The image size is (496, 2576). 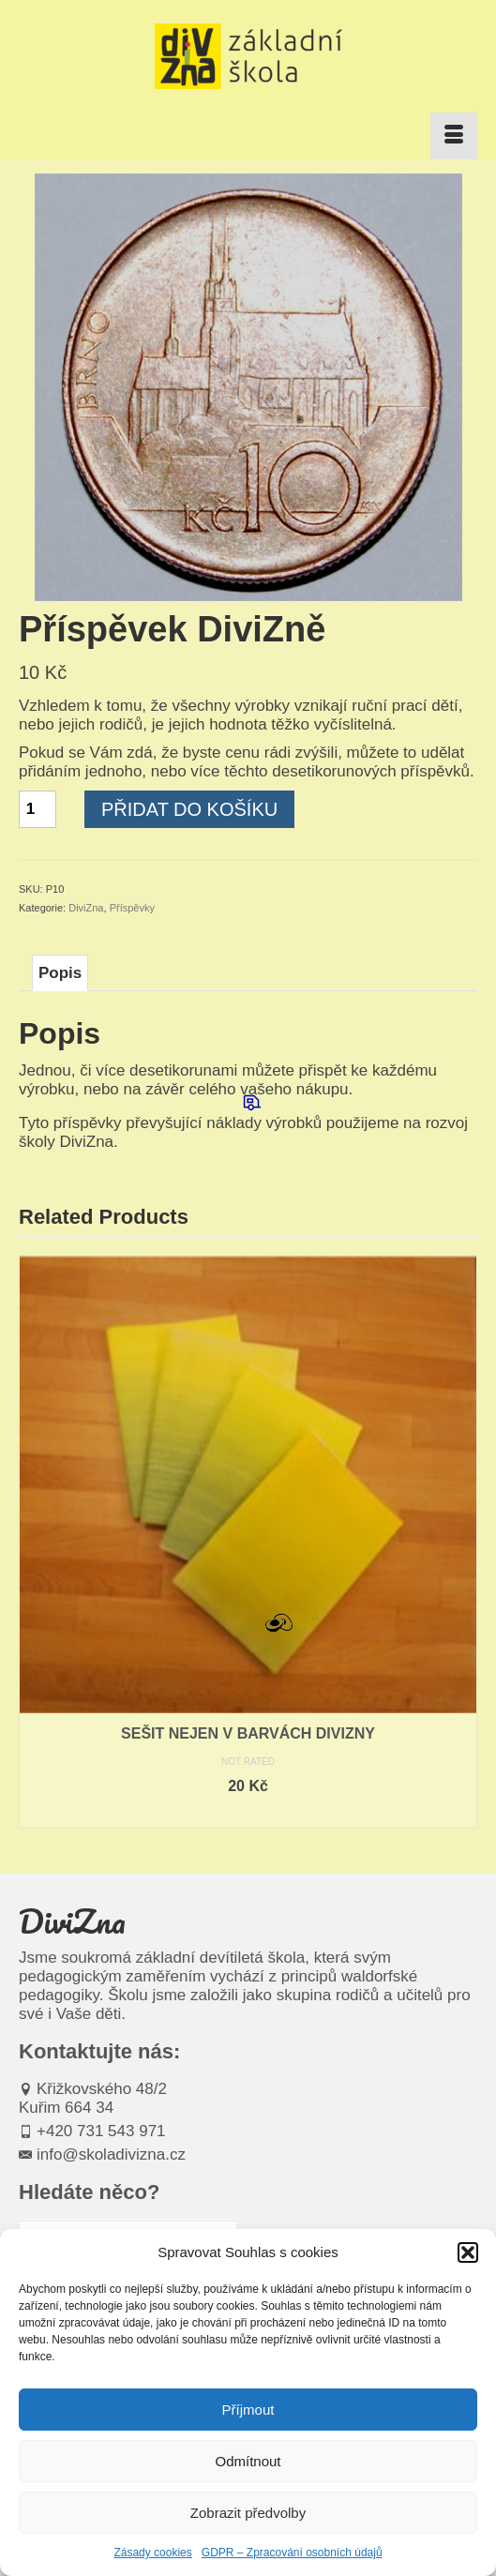 What do you see at coordinates (278, 1622) in the screenshot?
I see `ArangoDB database service logo` at bounding box center [278, 1622].